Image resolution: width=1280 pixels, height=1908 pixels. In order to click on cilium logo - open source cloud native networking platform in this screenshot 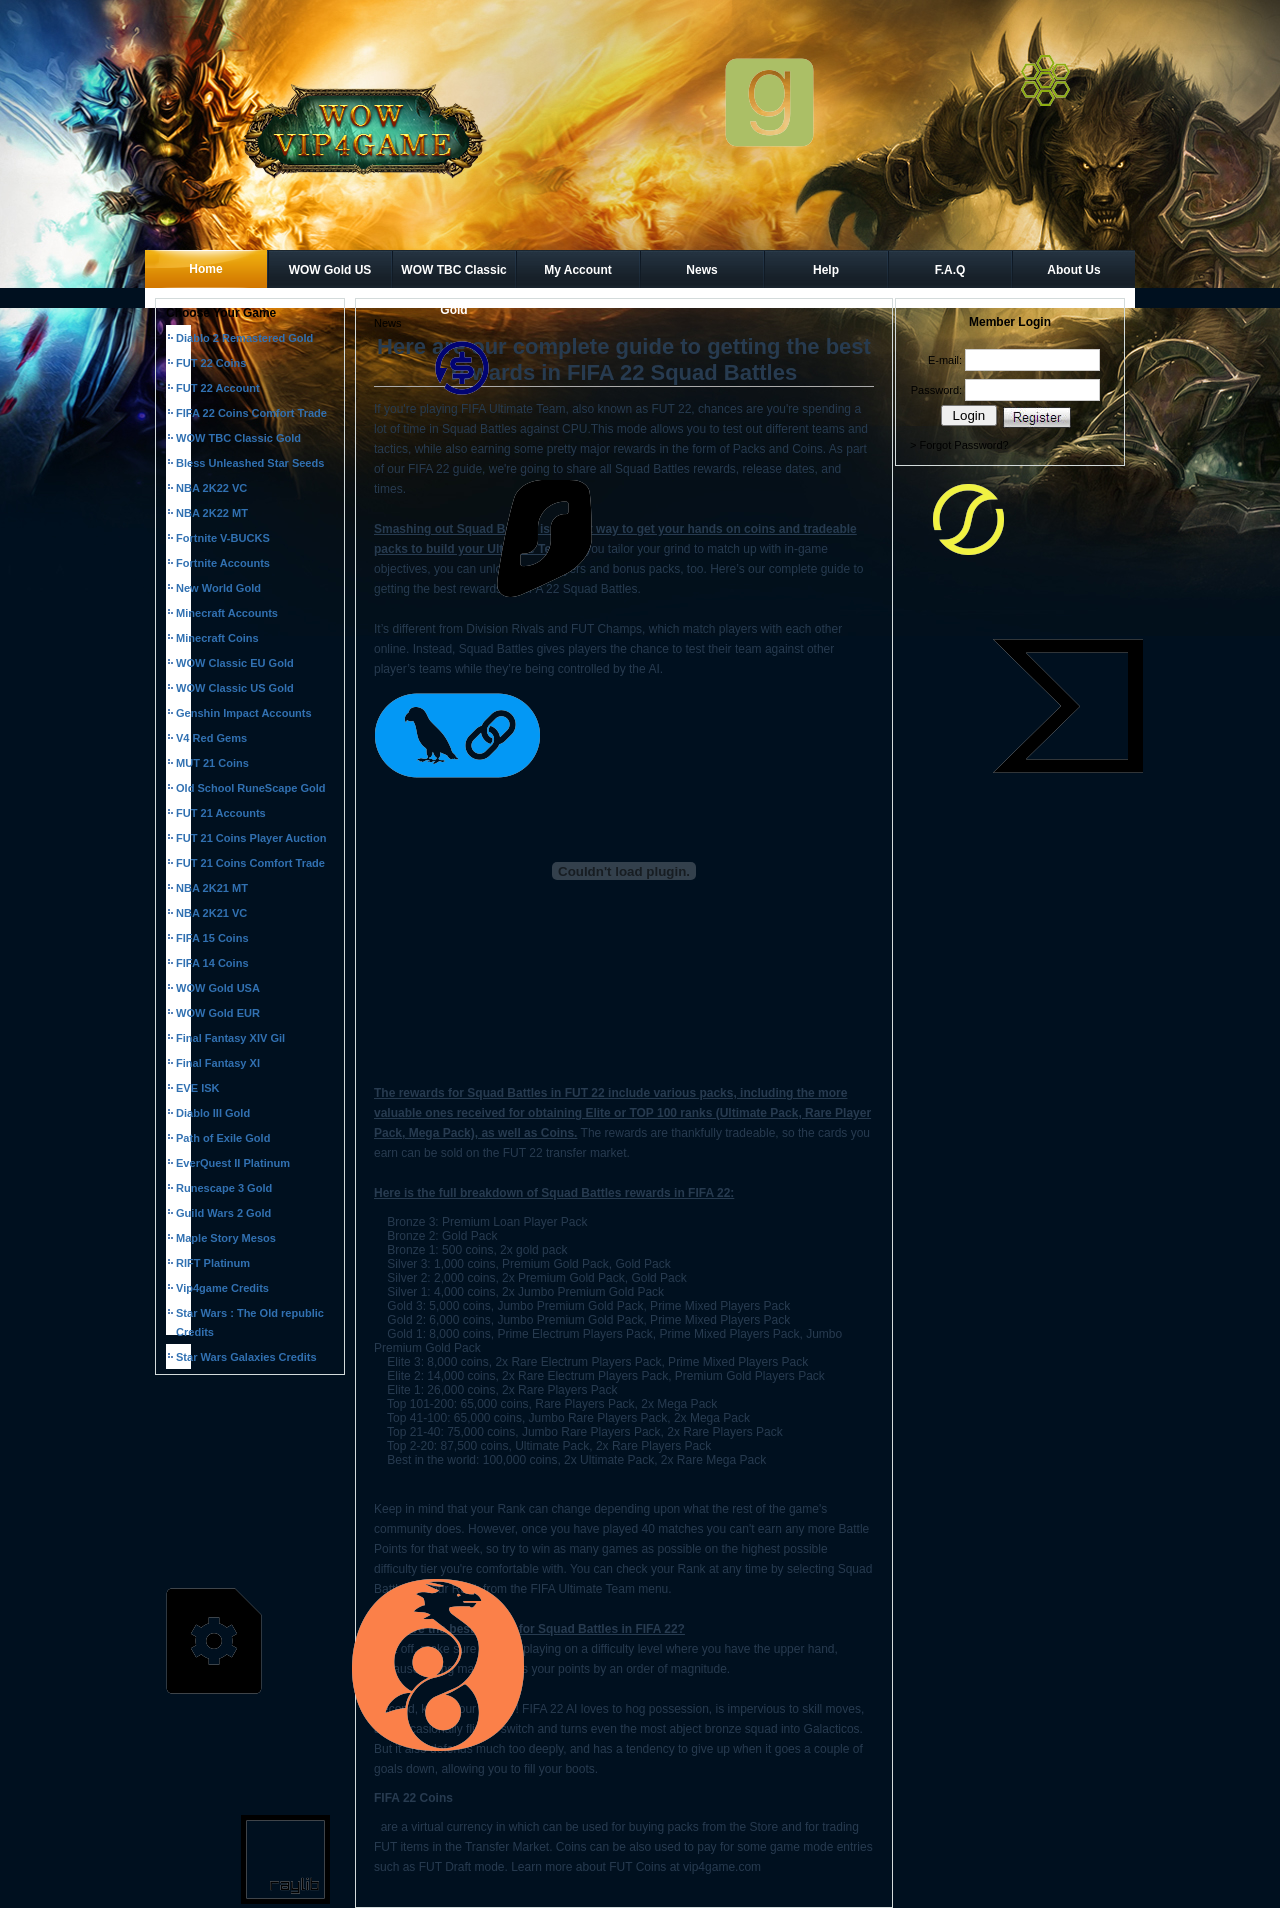, I will do `click(1045, 80)`.